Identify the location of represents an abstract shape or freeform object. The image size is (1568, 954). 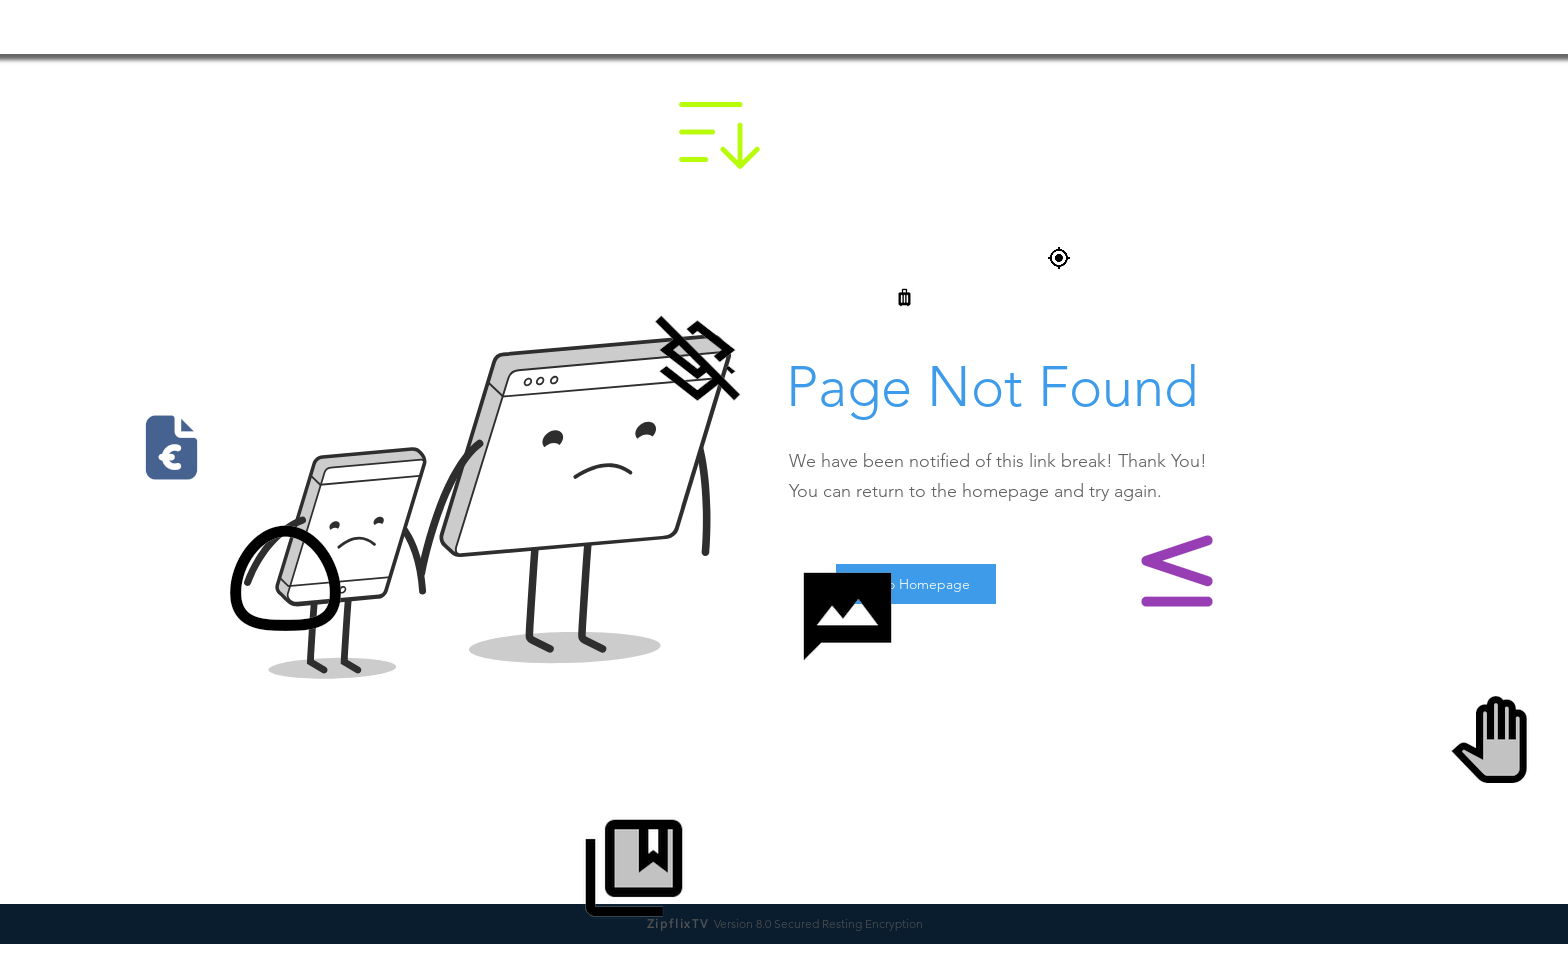
(285, 575).